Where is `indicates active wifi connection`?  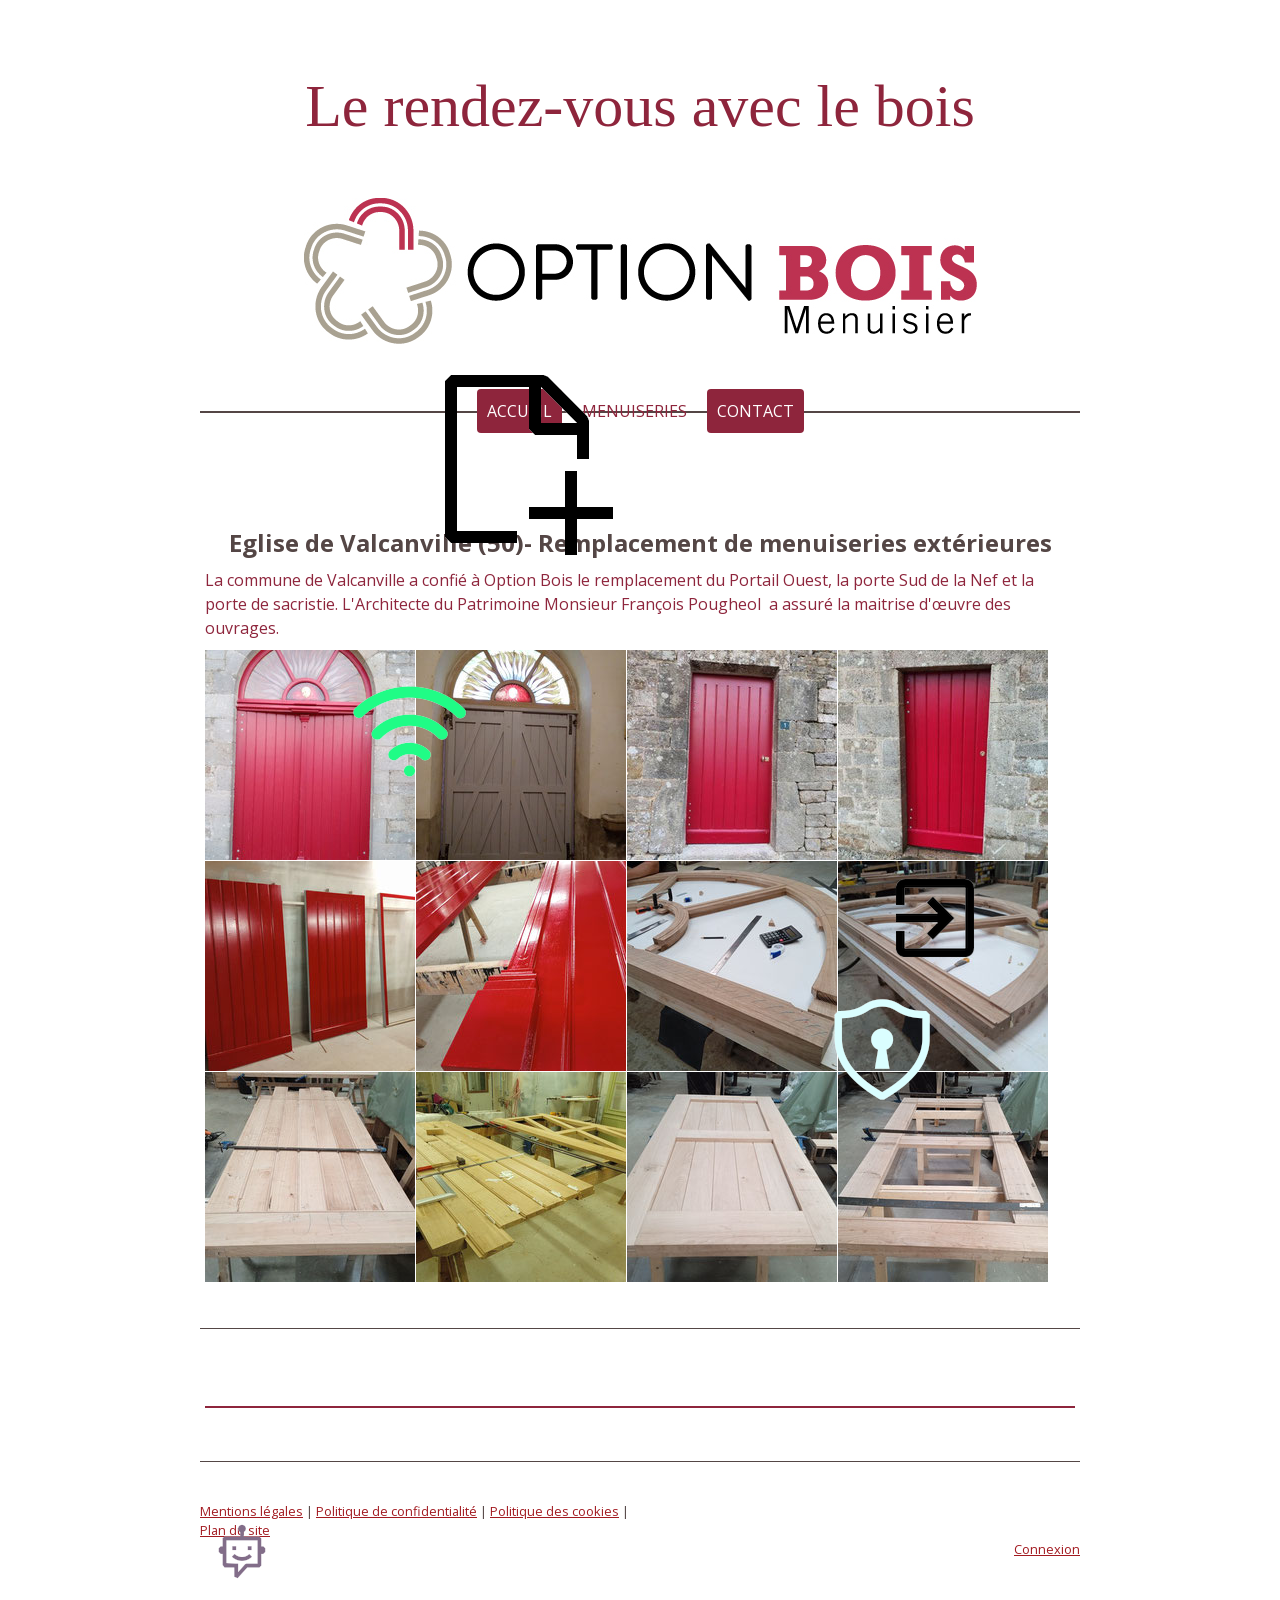
indicates active wifi connection is located at coordinates (409, 731).